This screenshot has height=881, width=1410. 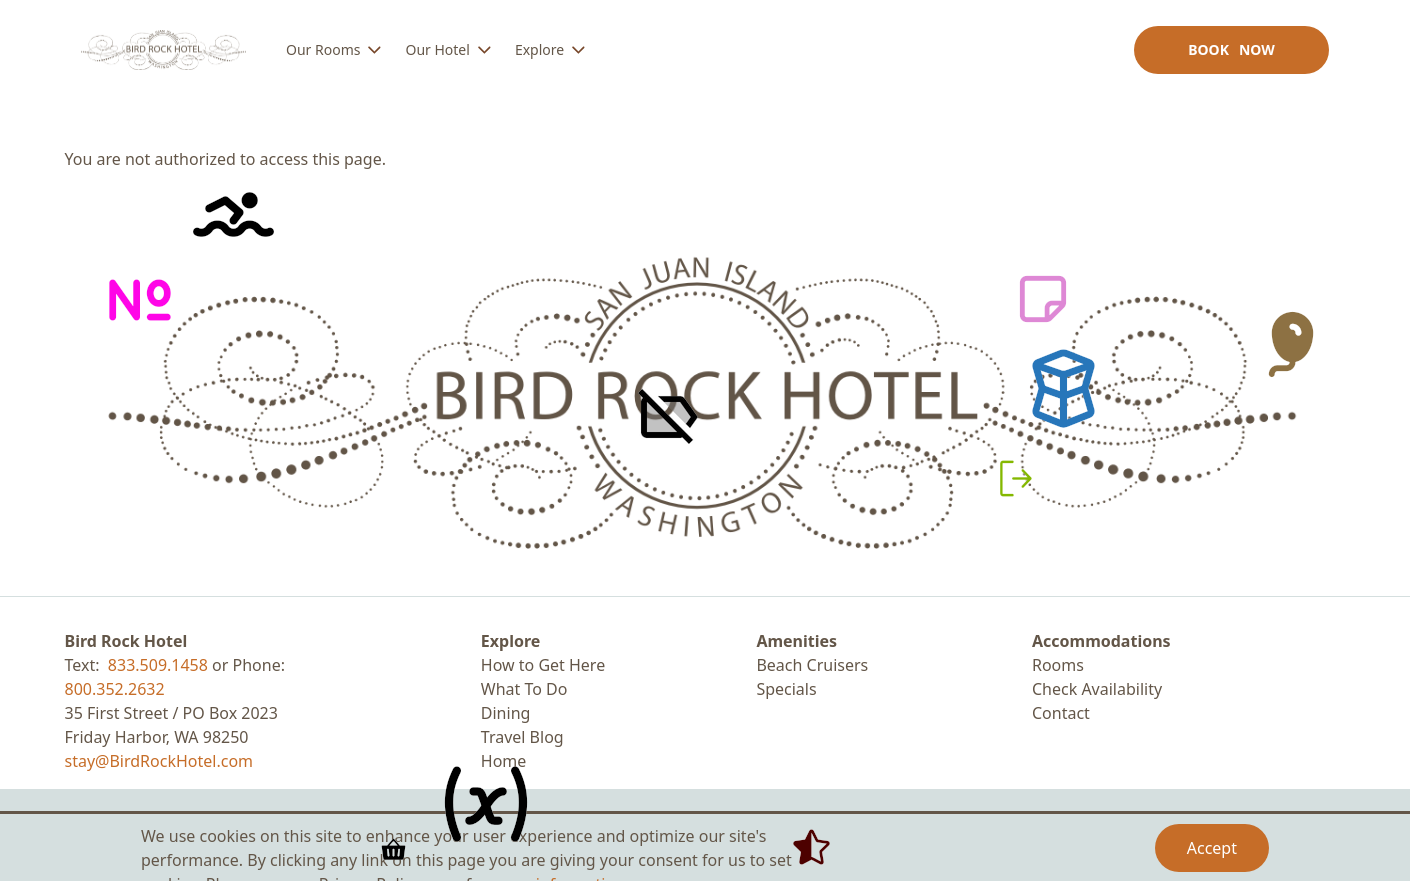 What do you see at coordinates (486, 804) in the screenshot?
I see `represents a variable or dynamic value in code` at bounding box center [486, 804].